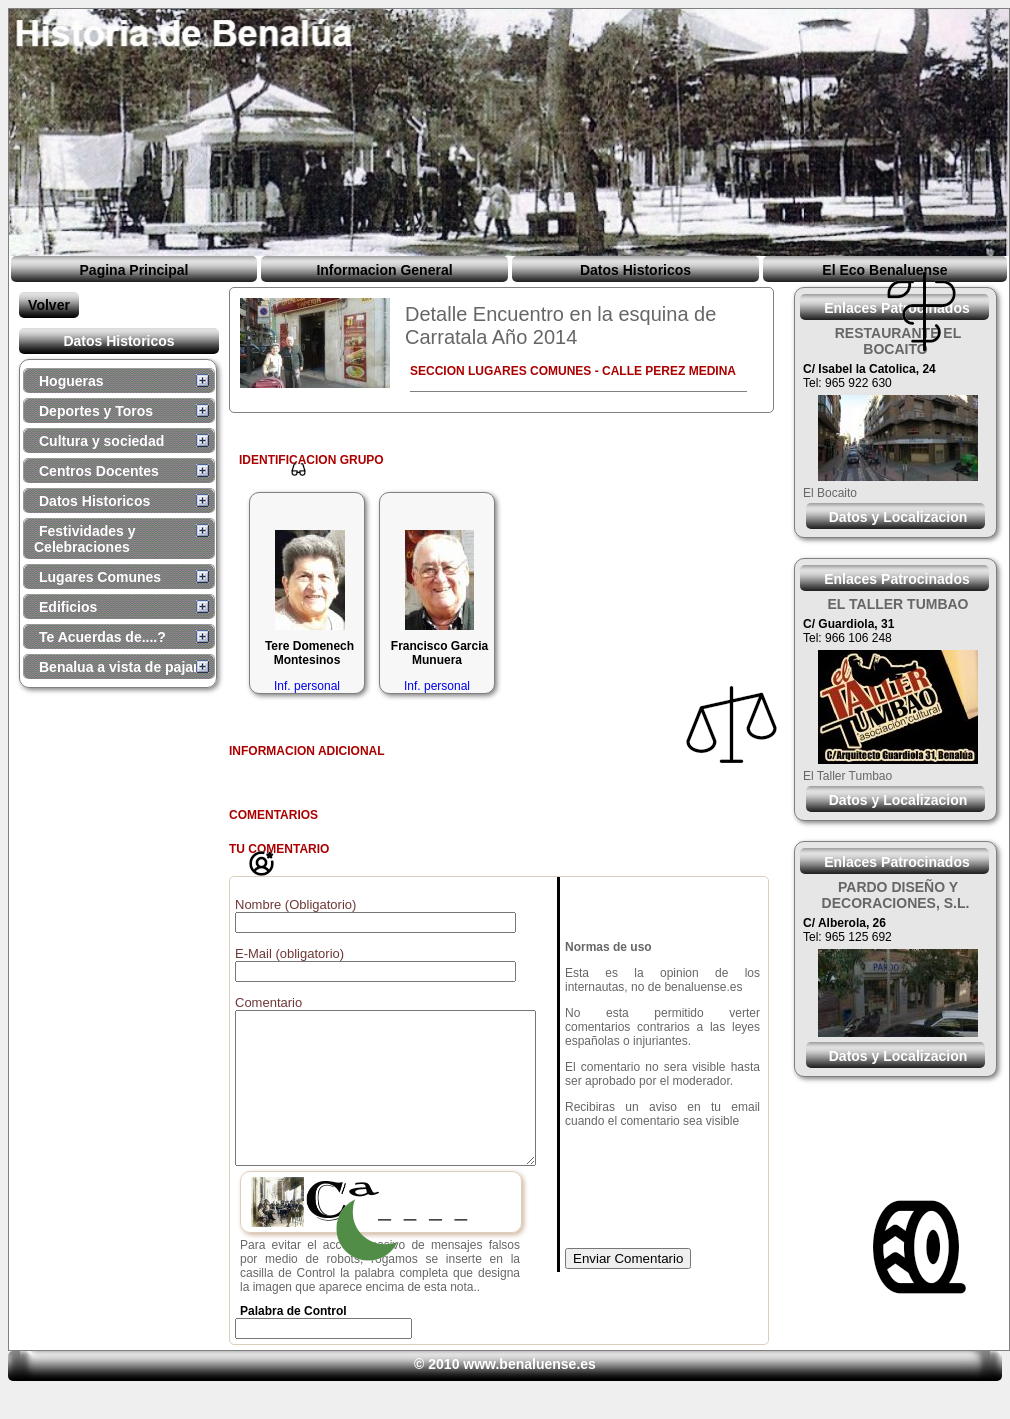  I want to click on access reading mode or reader view, so click(298, 469).